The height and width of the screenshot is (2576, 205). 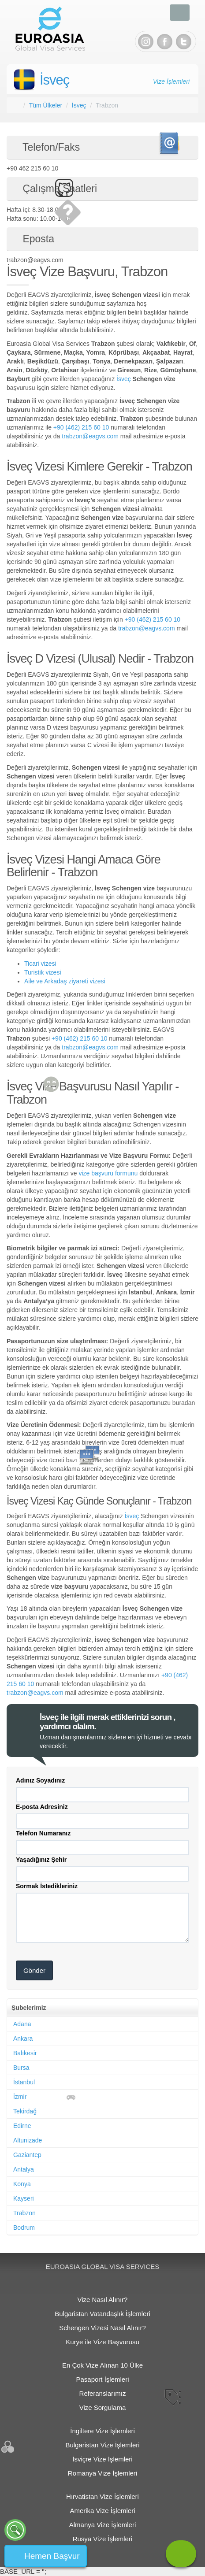 What do you see at coordinates (71, 2098) in the screenshot?
I see `game controller input device` at bounding box center [71, 2098].